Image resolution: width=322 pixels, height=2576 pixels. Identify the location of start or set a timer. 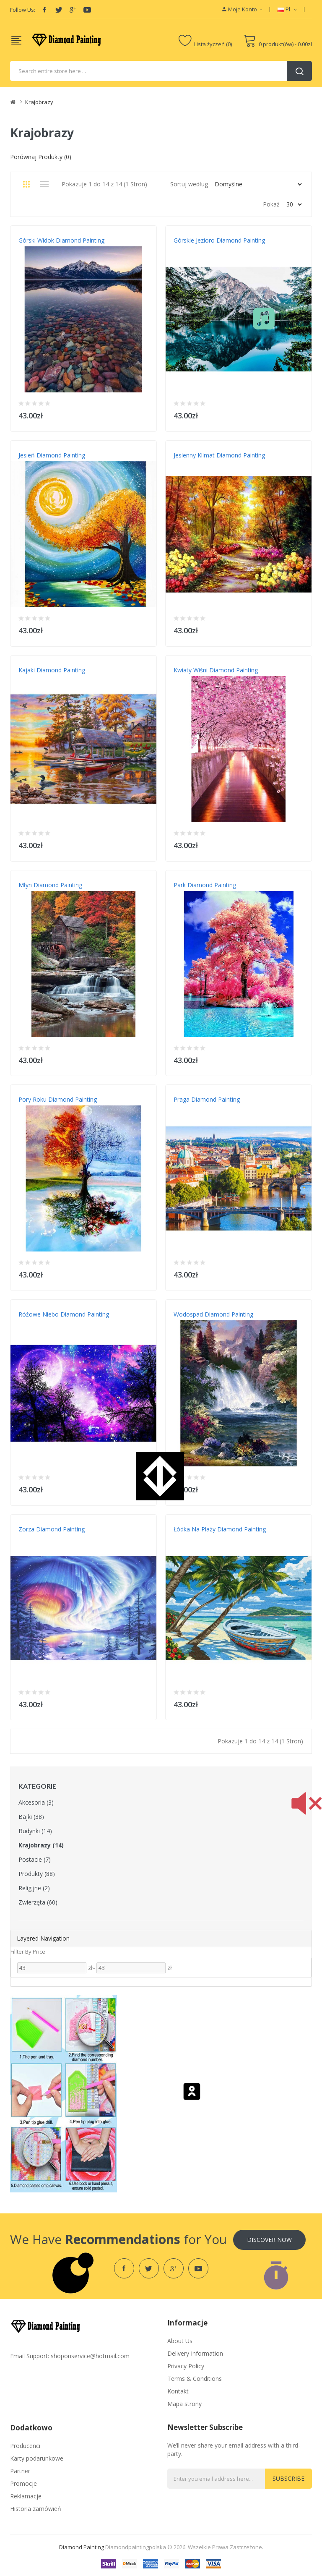
(276, 2276).